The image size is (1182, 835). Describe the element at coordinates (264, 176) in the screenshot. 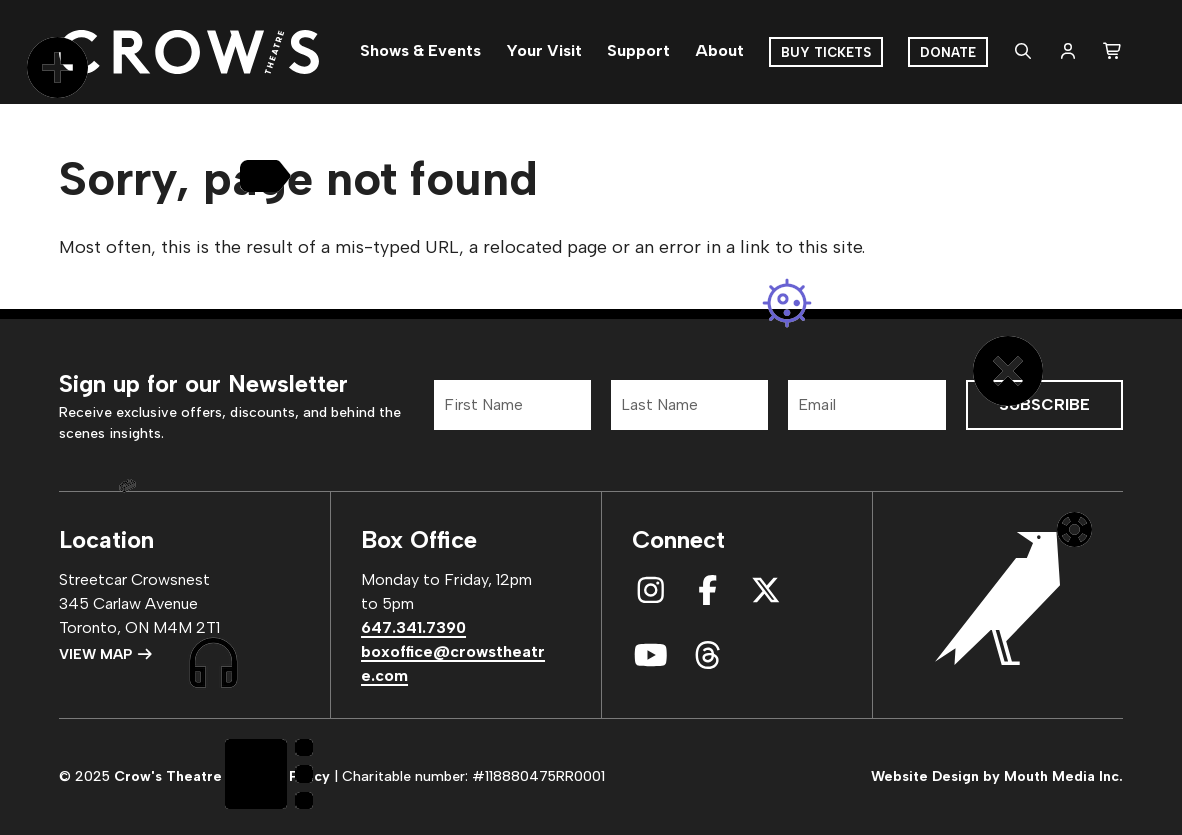

I see `add a label or tag to an item` at that location.